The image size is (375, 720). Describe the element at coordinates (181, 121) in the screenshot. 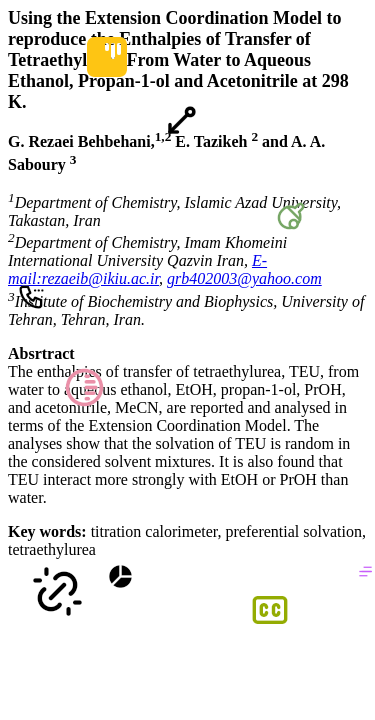

I see `move or navigate to the lower-left` at that location.